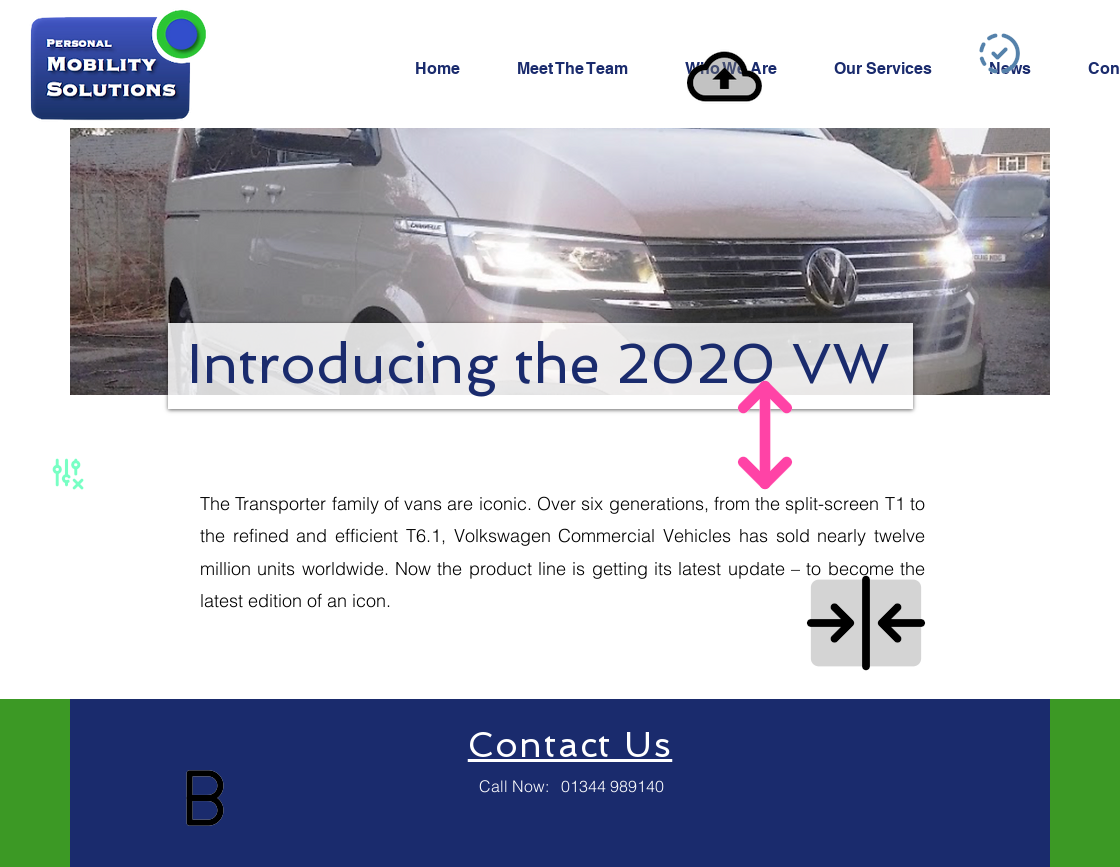 The height and width of the screenshot is (867, 1120). I want to click on toggle bold text formatting, so click(205, 798).